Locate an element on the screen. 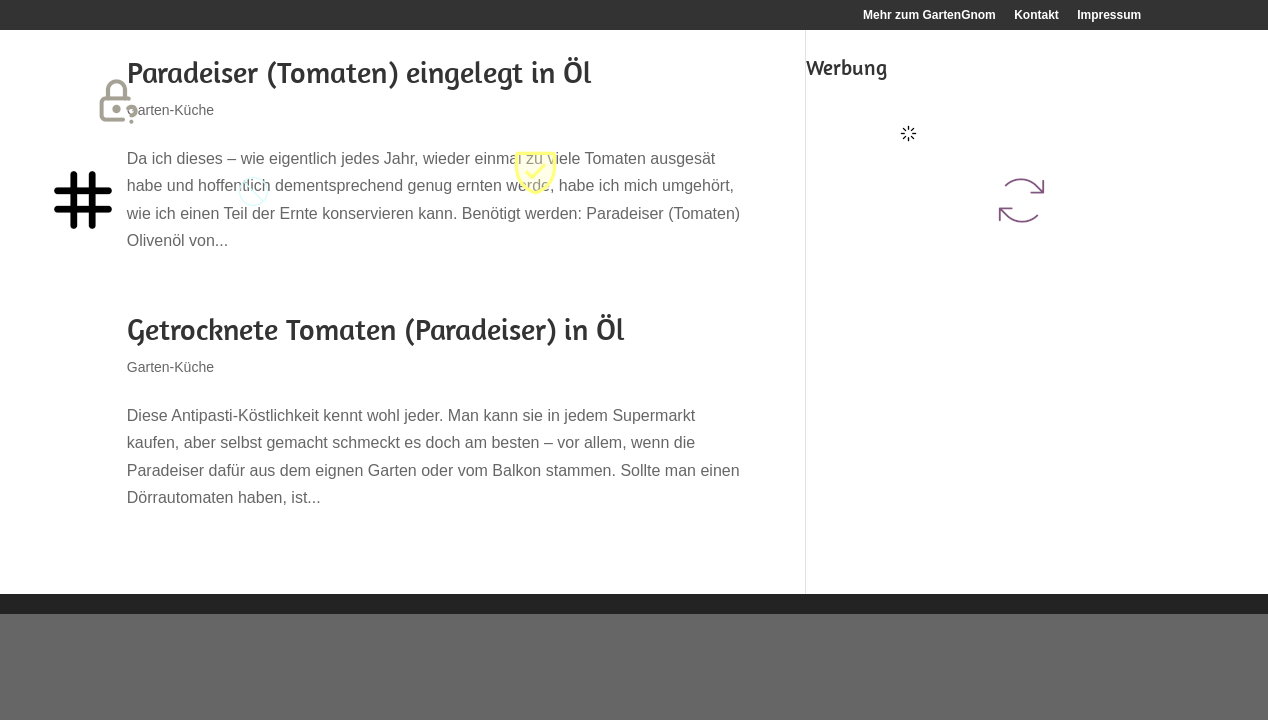 Image resolution: width=1268 pixels, height=720 pixels. indicates a prohibited or blocked action is located at coordinates (253, 191).